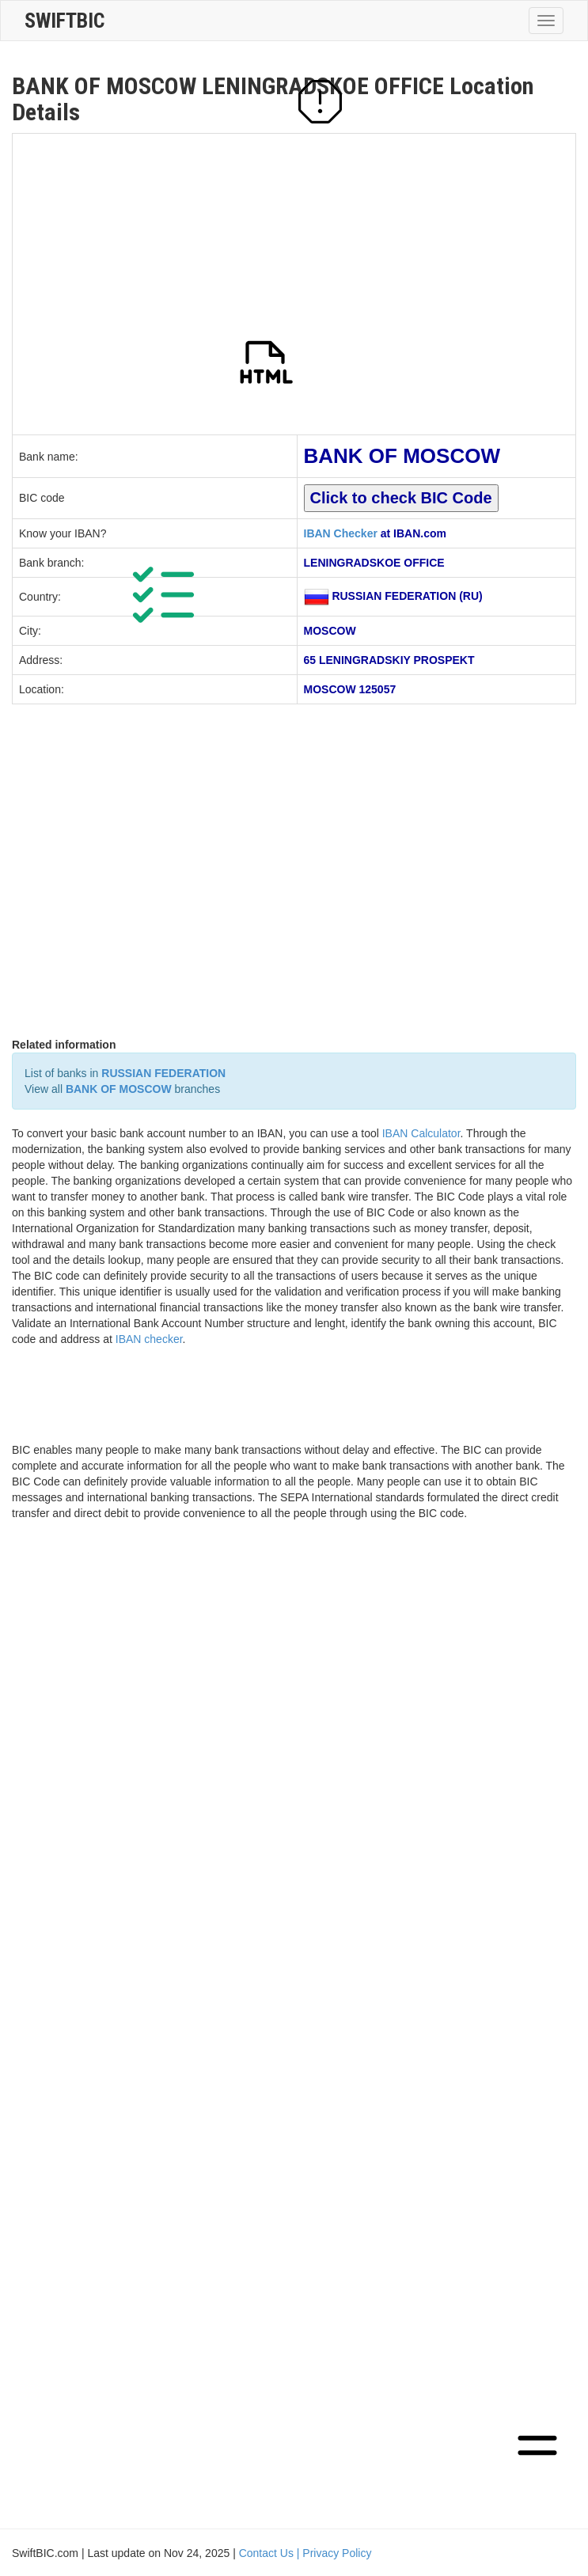 This screenshot has height=2576, width=588. What do you see at coordinates (537, 2445) in the screenshot?
I see `indicates equality or balance between values` at bounding box center [537, 2445].